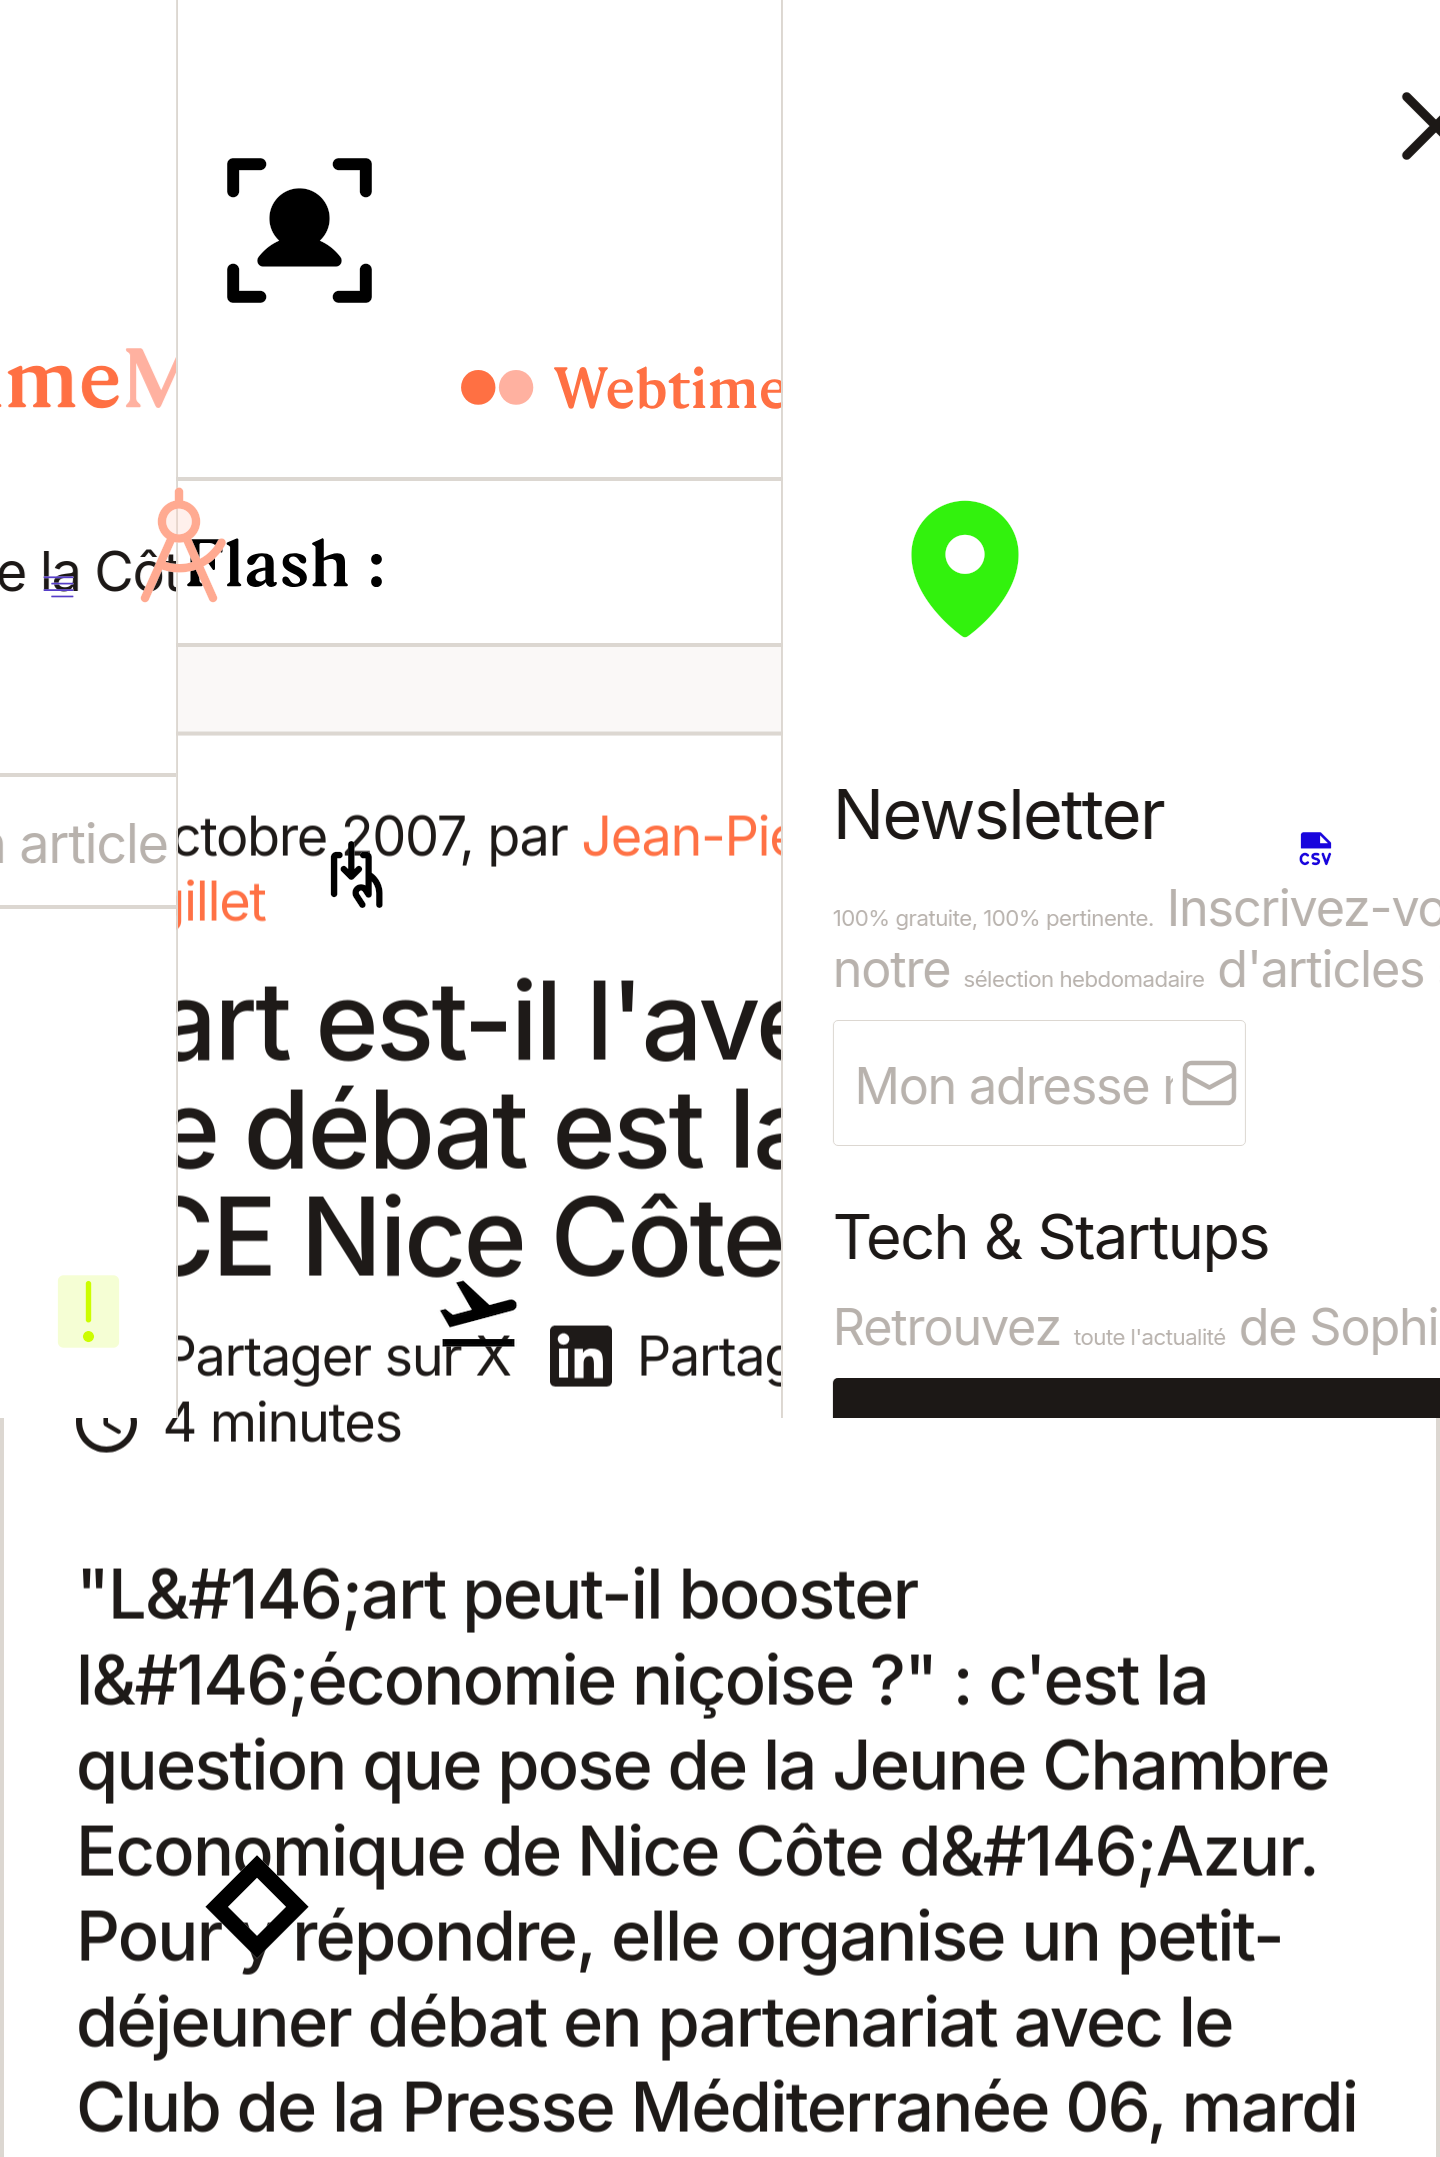 This screenshot has width=1440, height=2157. What do you see at coordinates (257, 1907) in the screenshot?
I see `unverified log breakpoint in debug mode` at bounding box center [257, 1907].